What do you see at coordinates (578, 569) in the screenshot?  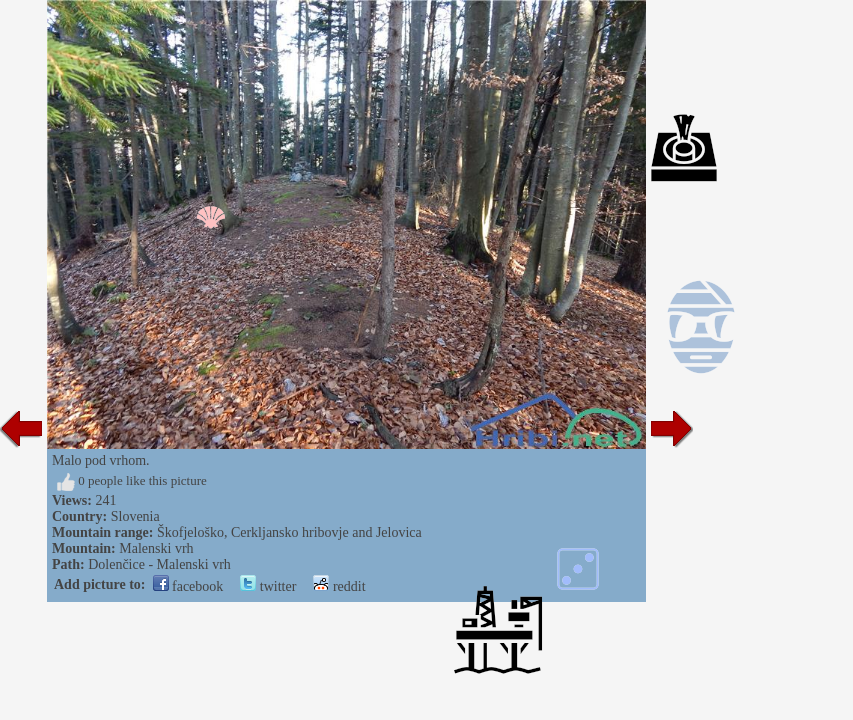 I see `roll dice or randomize selection` at bounding box center [578, 569].